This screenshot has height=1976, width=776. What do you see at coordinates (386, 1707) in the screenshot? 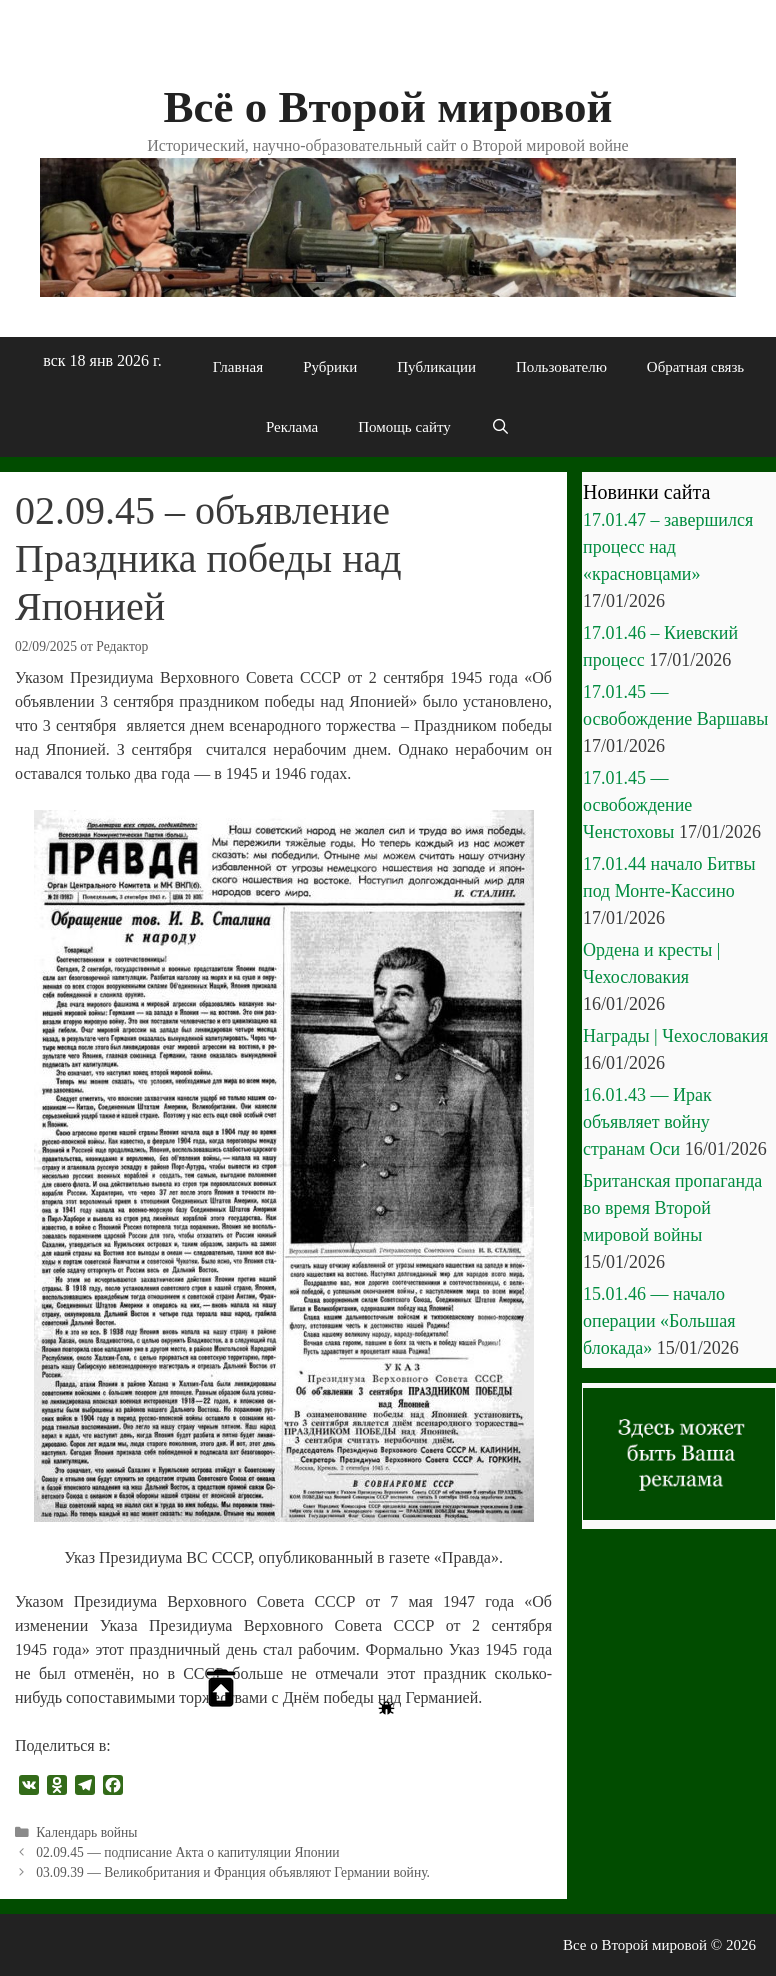
I see `report a bug or issue` at bounding box center [386, 1707].